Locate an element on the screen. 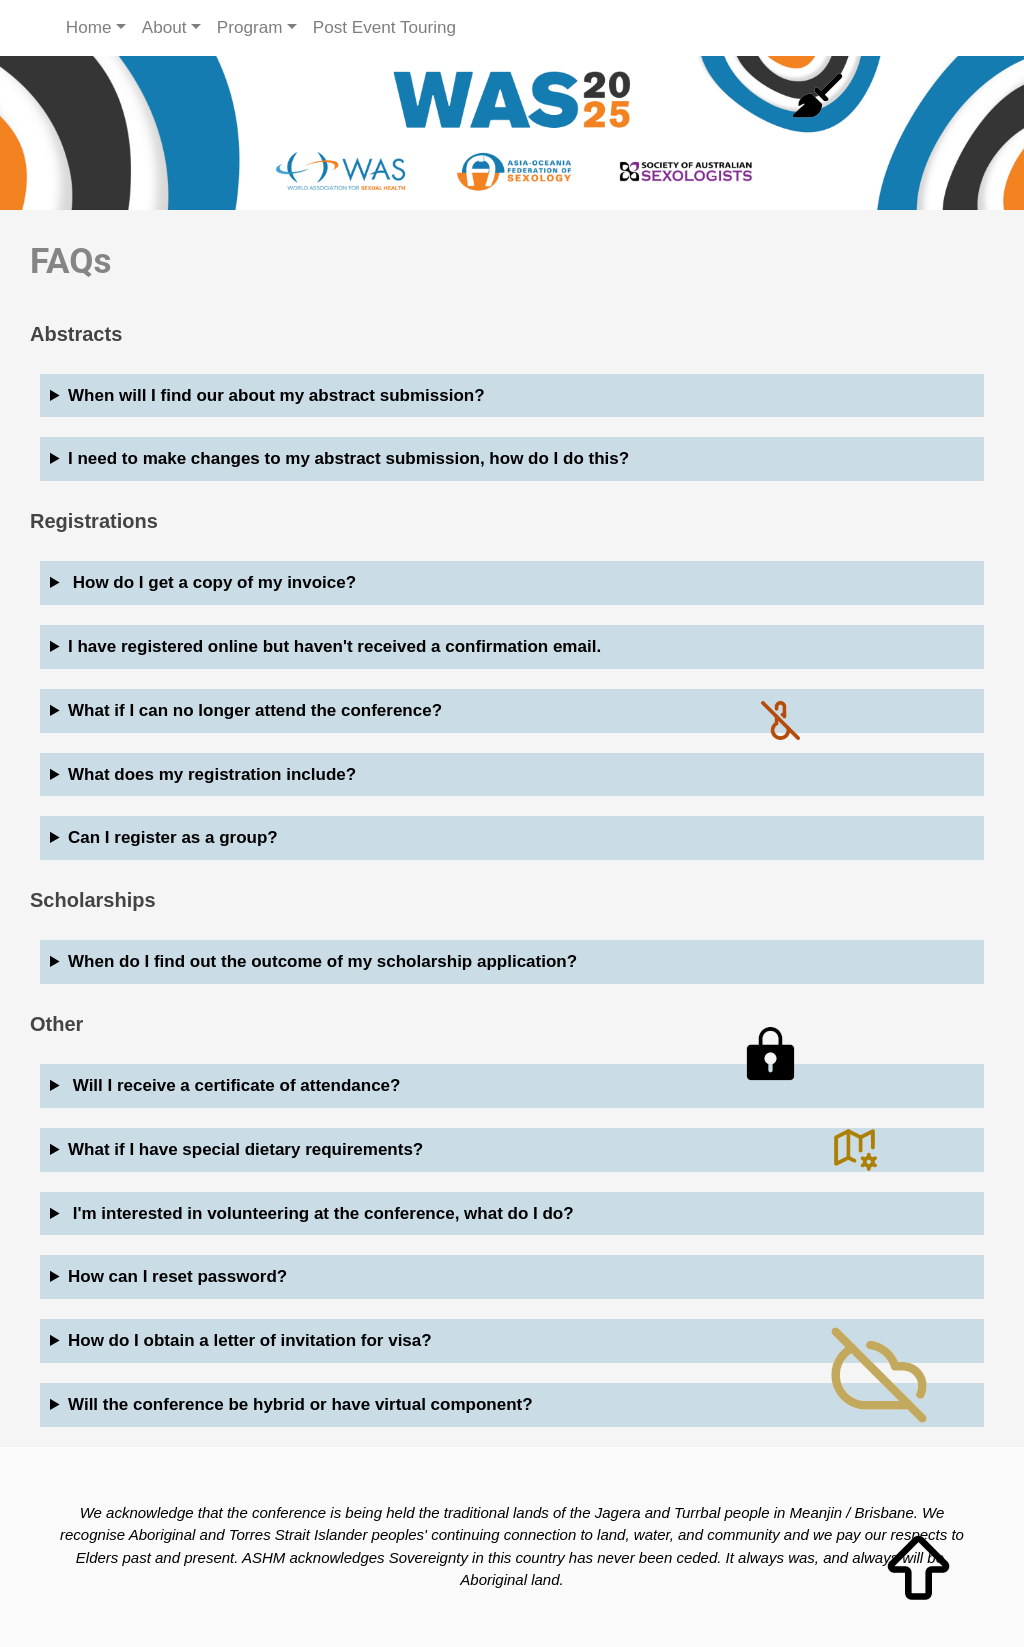 Image resolution: width=1024 pixels, height=1647 pixels. access map settings is located at coordinates (854, 1147).